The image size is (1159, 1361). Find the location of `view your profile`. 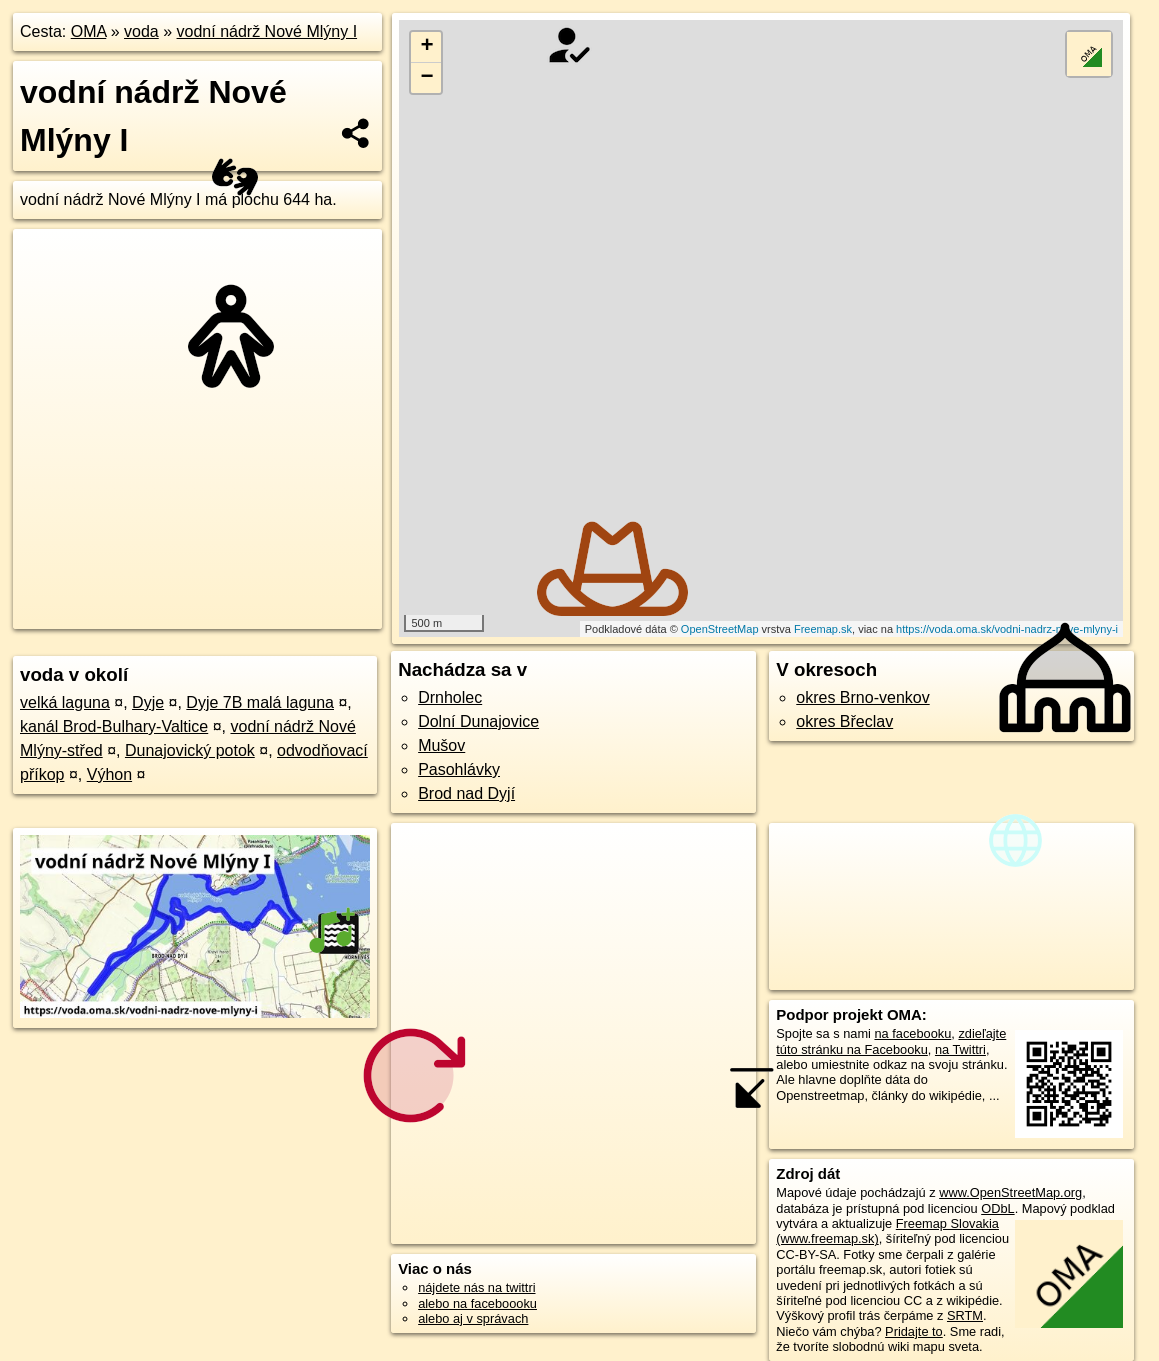

view your profile is located at coordinates (231, 338).